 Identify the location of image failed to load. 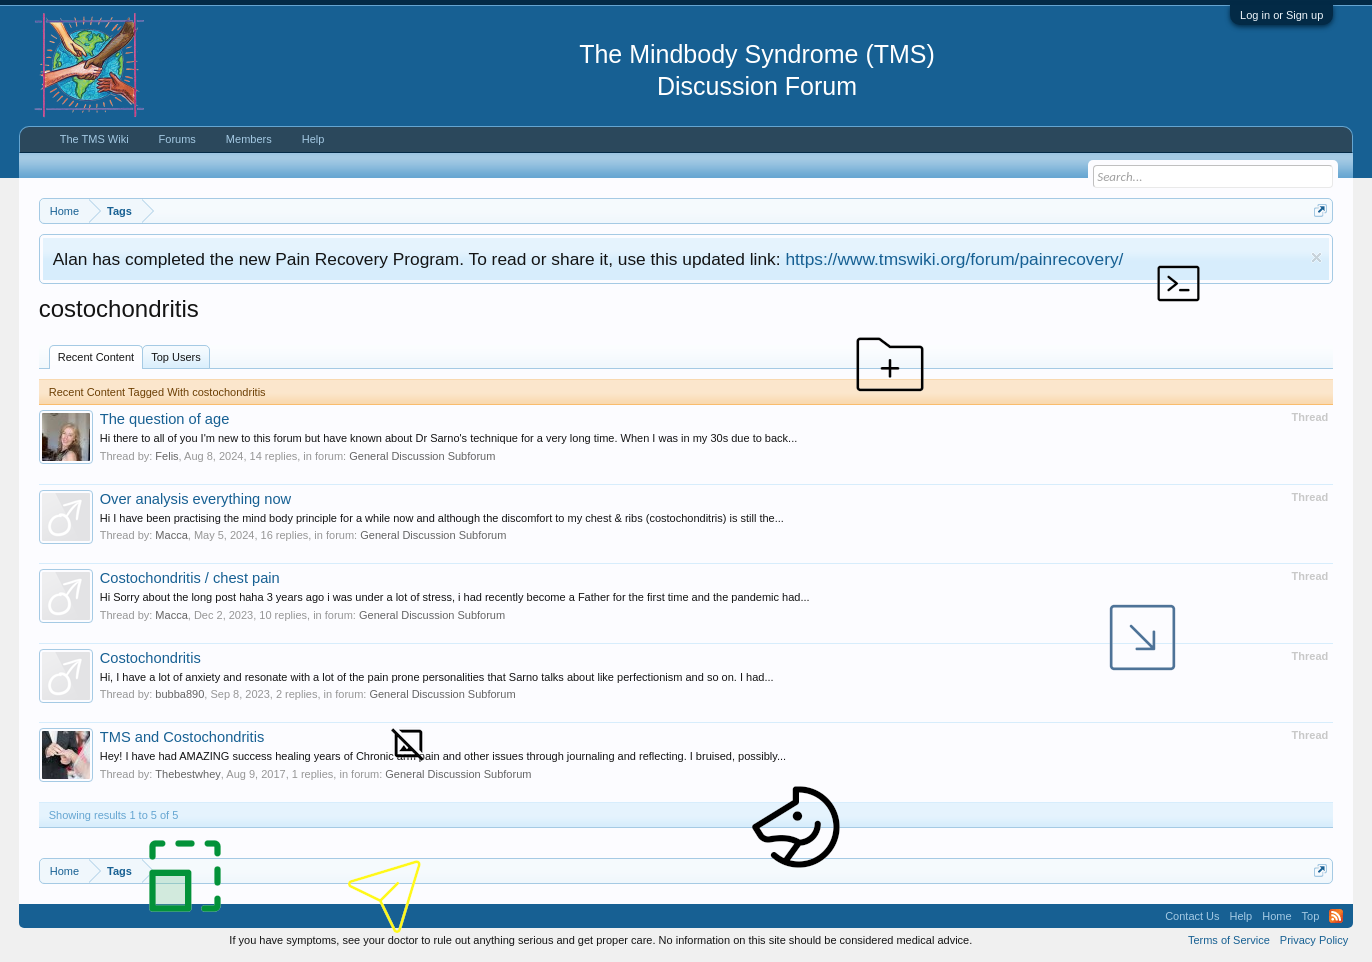
(408, 743).